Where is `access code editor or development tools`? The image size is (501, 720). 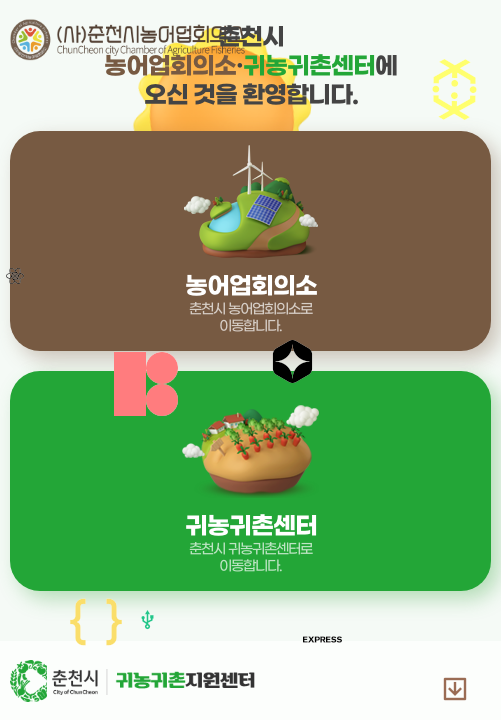 access code editor or development tools is located at coordinates (96, 622).